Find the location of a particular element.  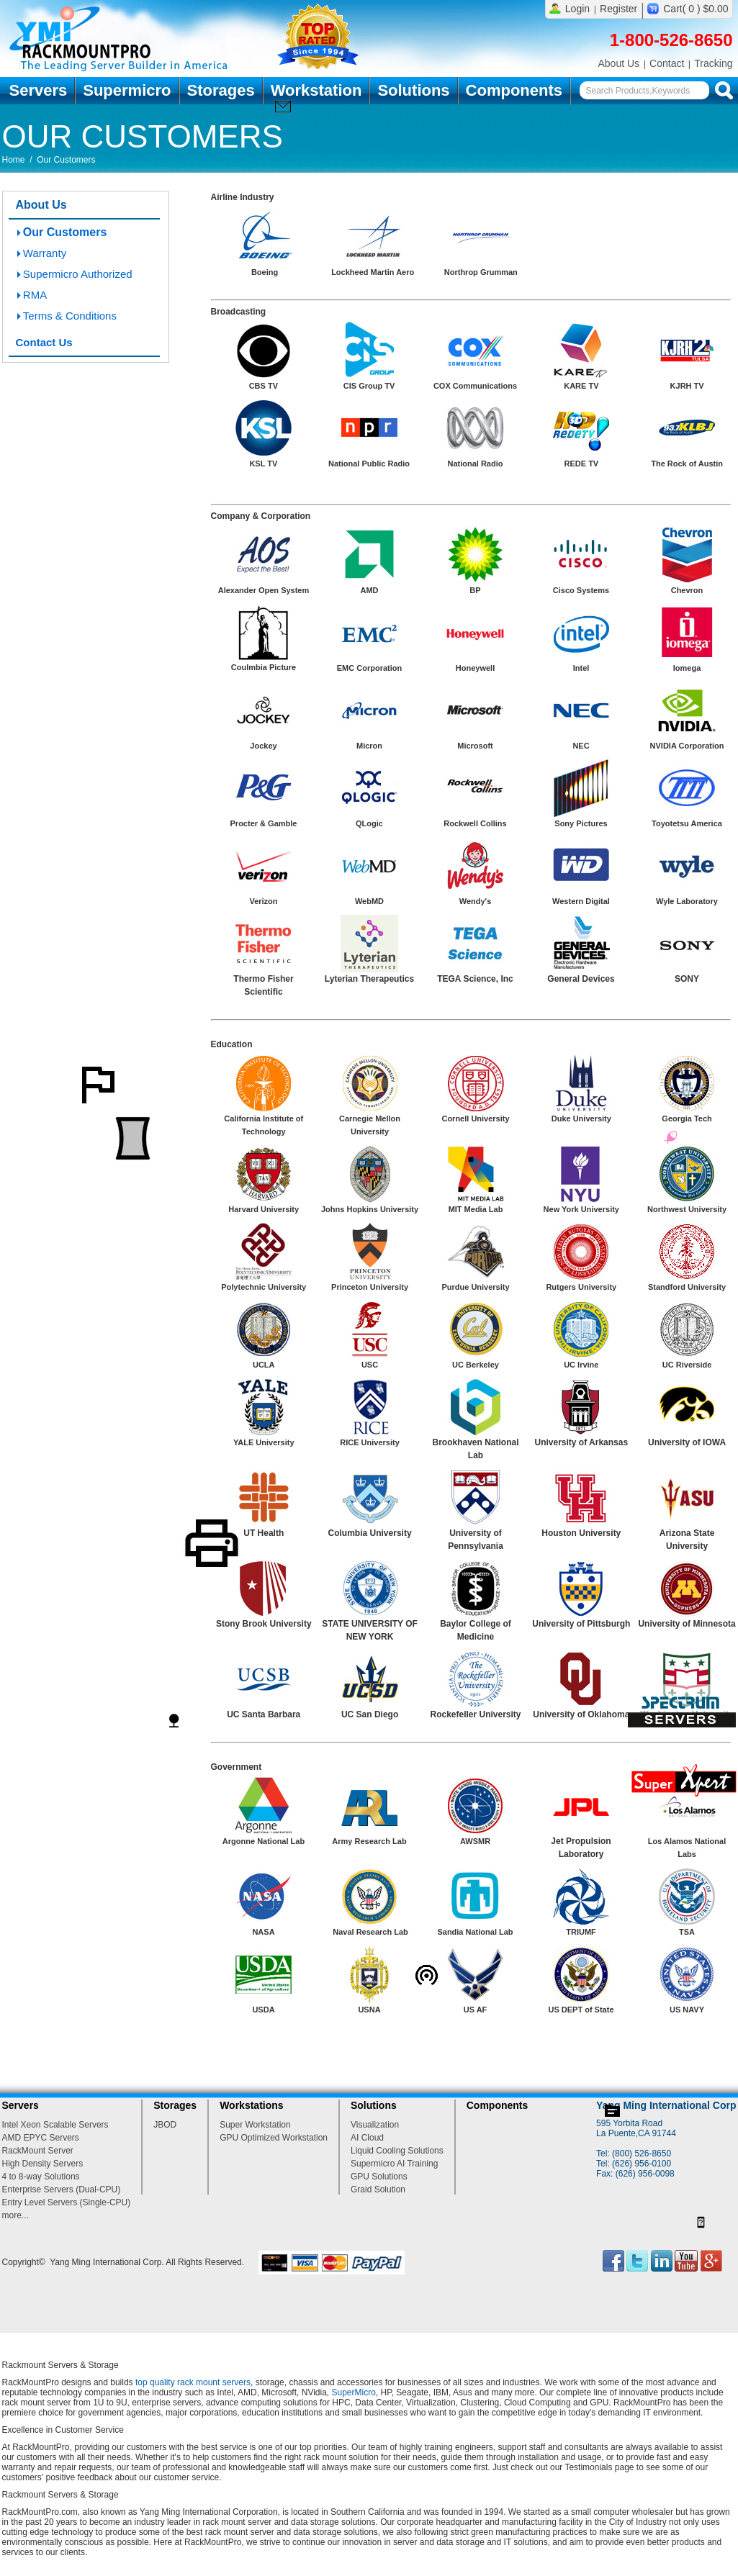

flag or mark an item for follow-up is located at coordinates (97, 1084).